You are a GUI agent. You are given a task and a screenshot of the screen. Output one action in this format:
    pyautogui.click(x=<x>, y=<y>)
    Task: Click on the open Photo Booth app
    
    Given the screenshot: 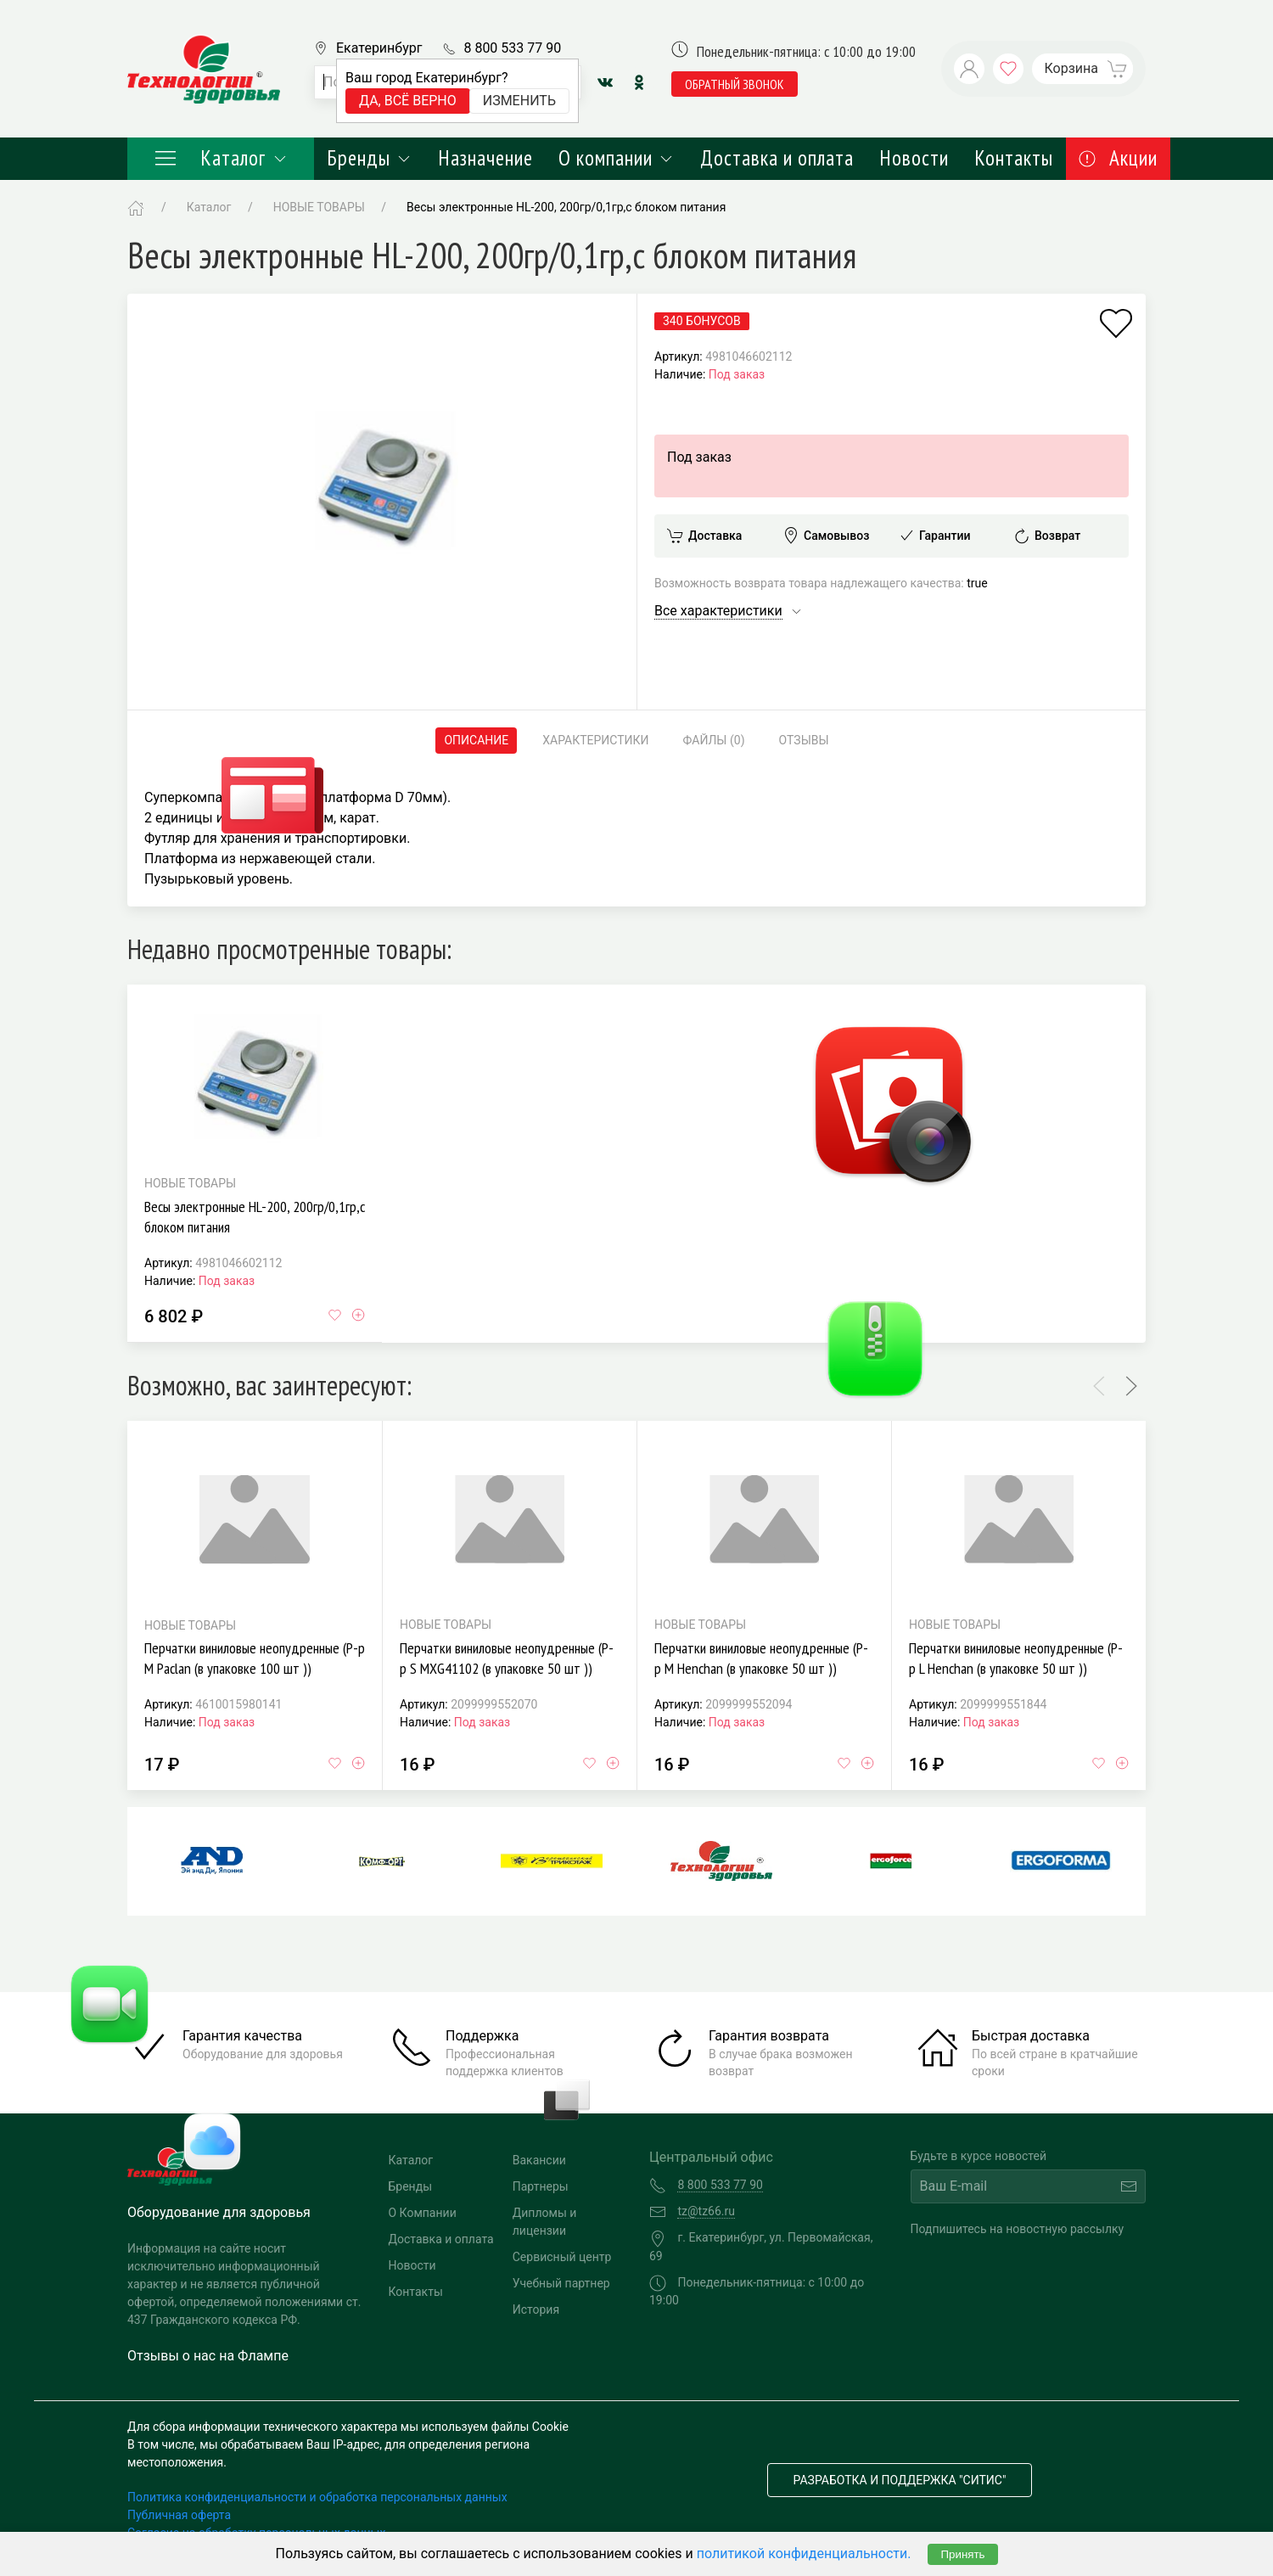 What is the action you would take?
    pyautogui.click(x=889, y=1100)
    